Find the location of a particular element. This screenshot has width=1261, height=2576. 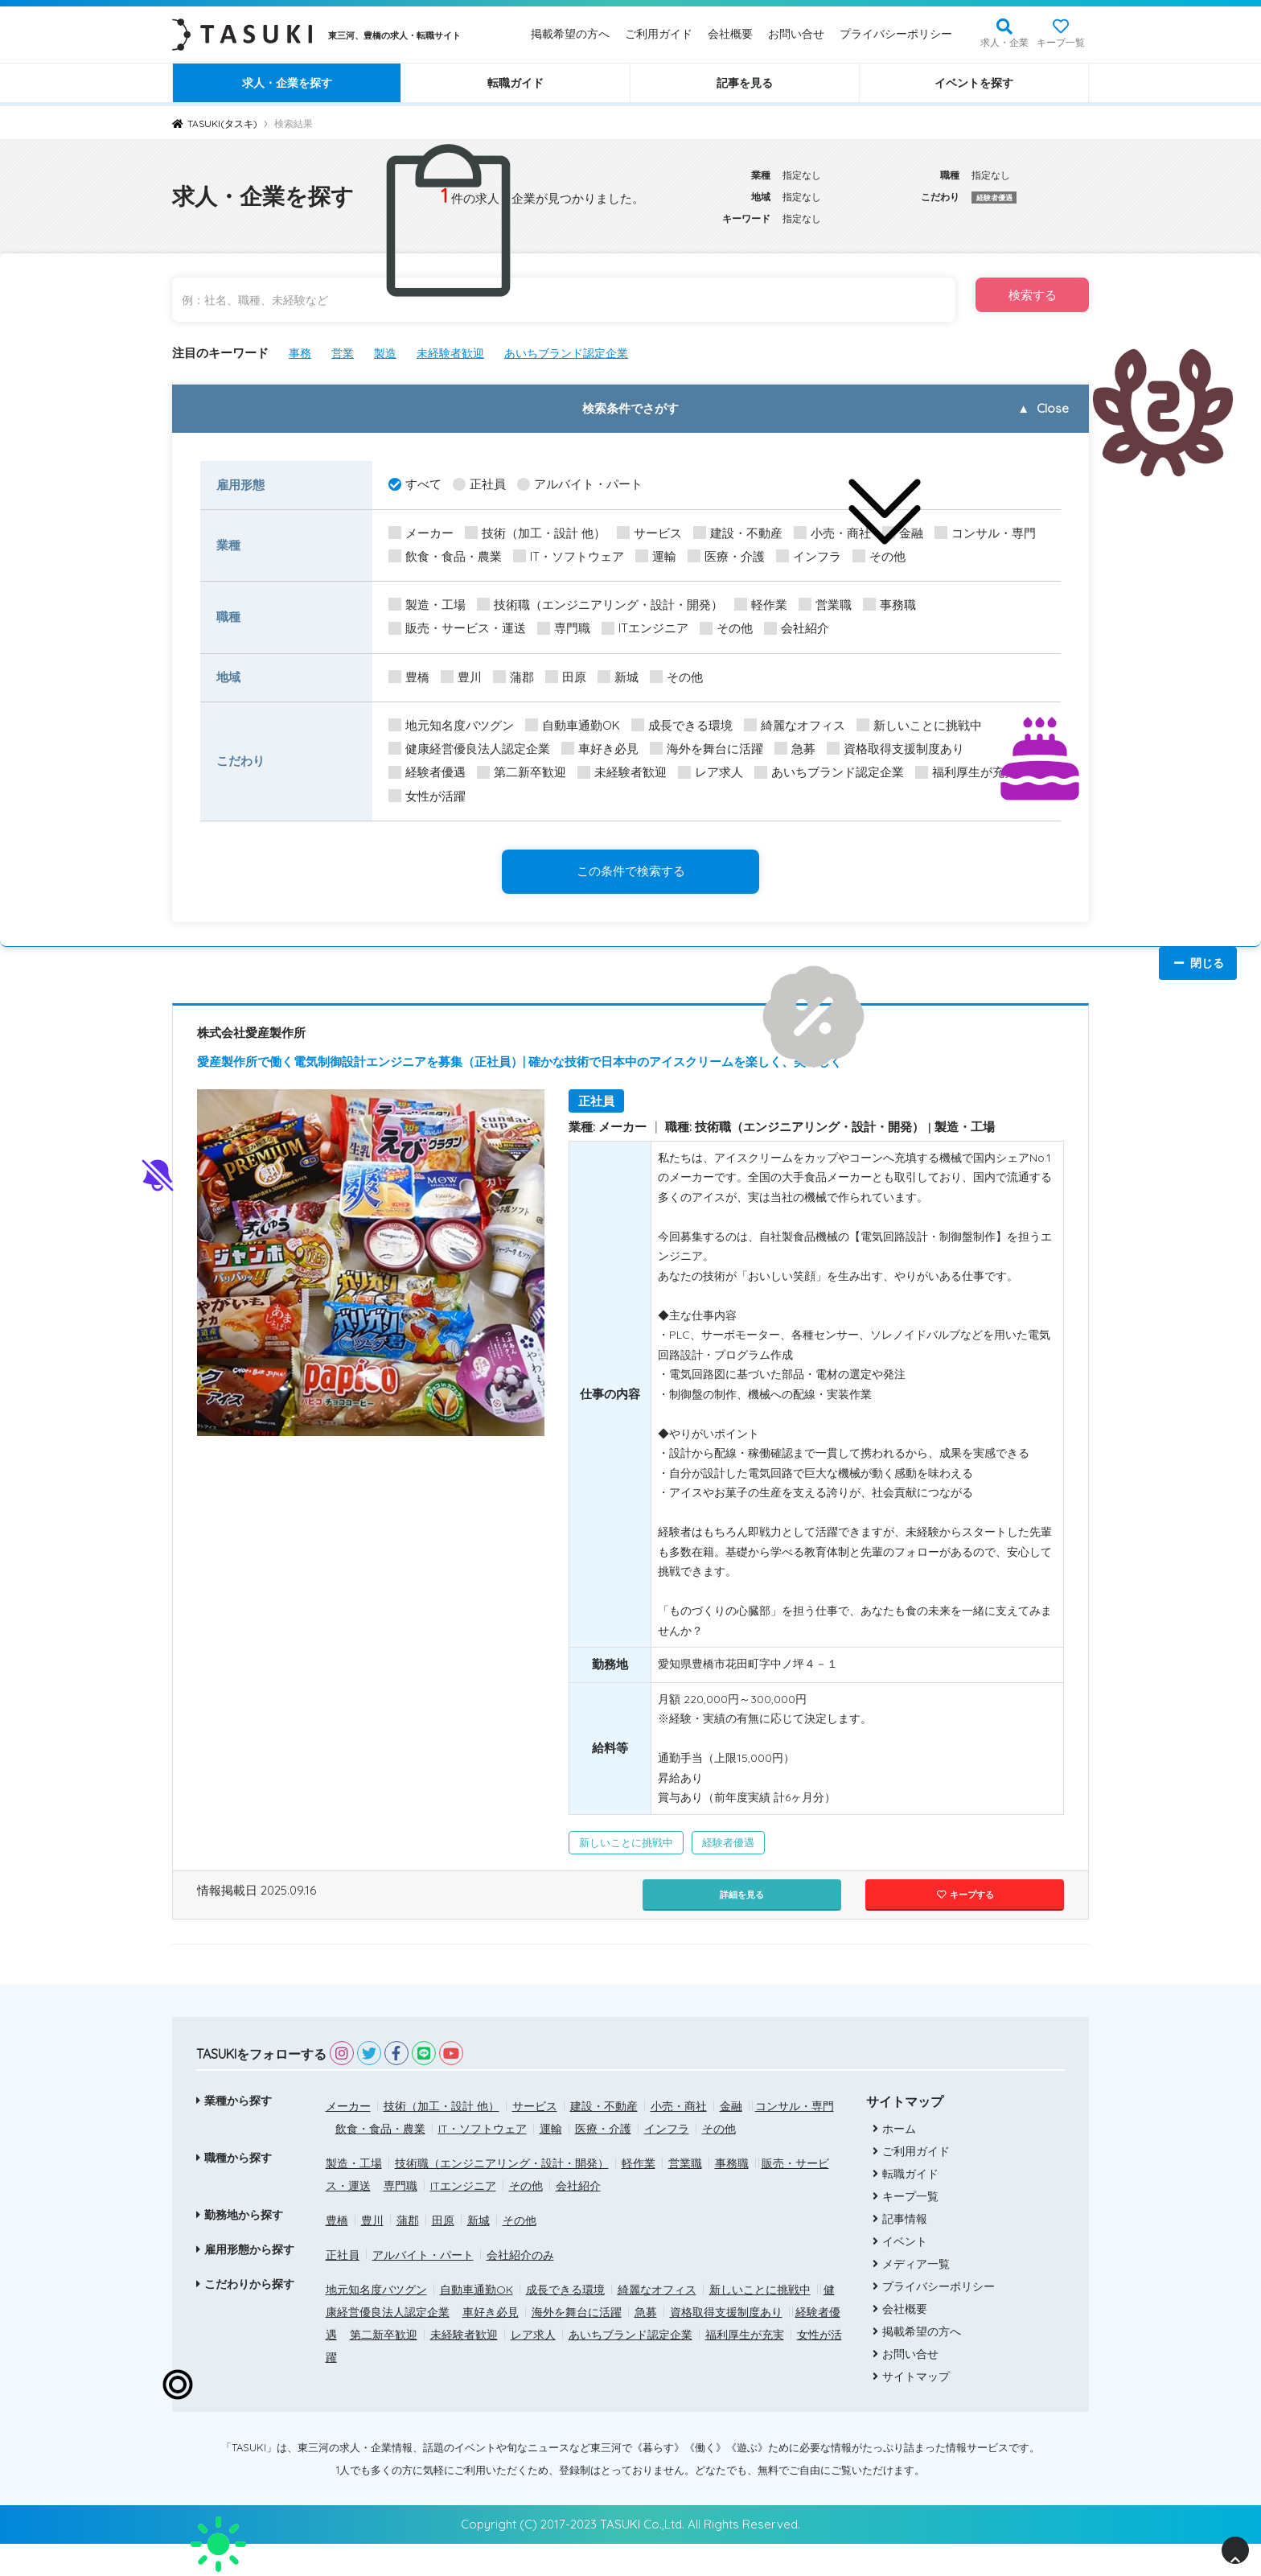

increase screen brightness is located at coordinates (218, 2544).